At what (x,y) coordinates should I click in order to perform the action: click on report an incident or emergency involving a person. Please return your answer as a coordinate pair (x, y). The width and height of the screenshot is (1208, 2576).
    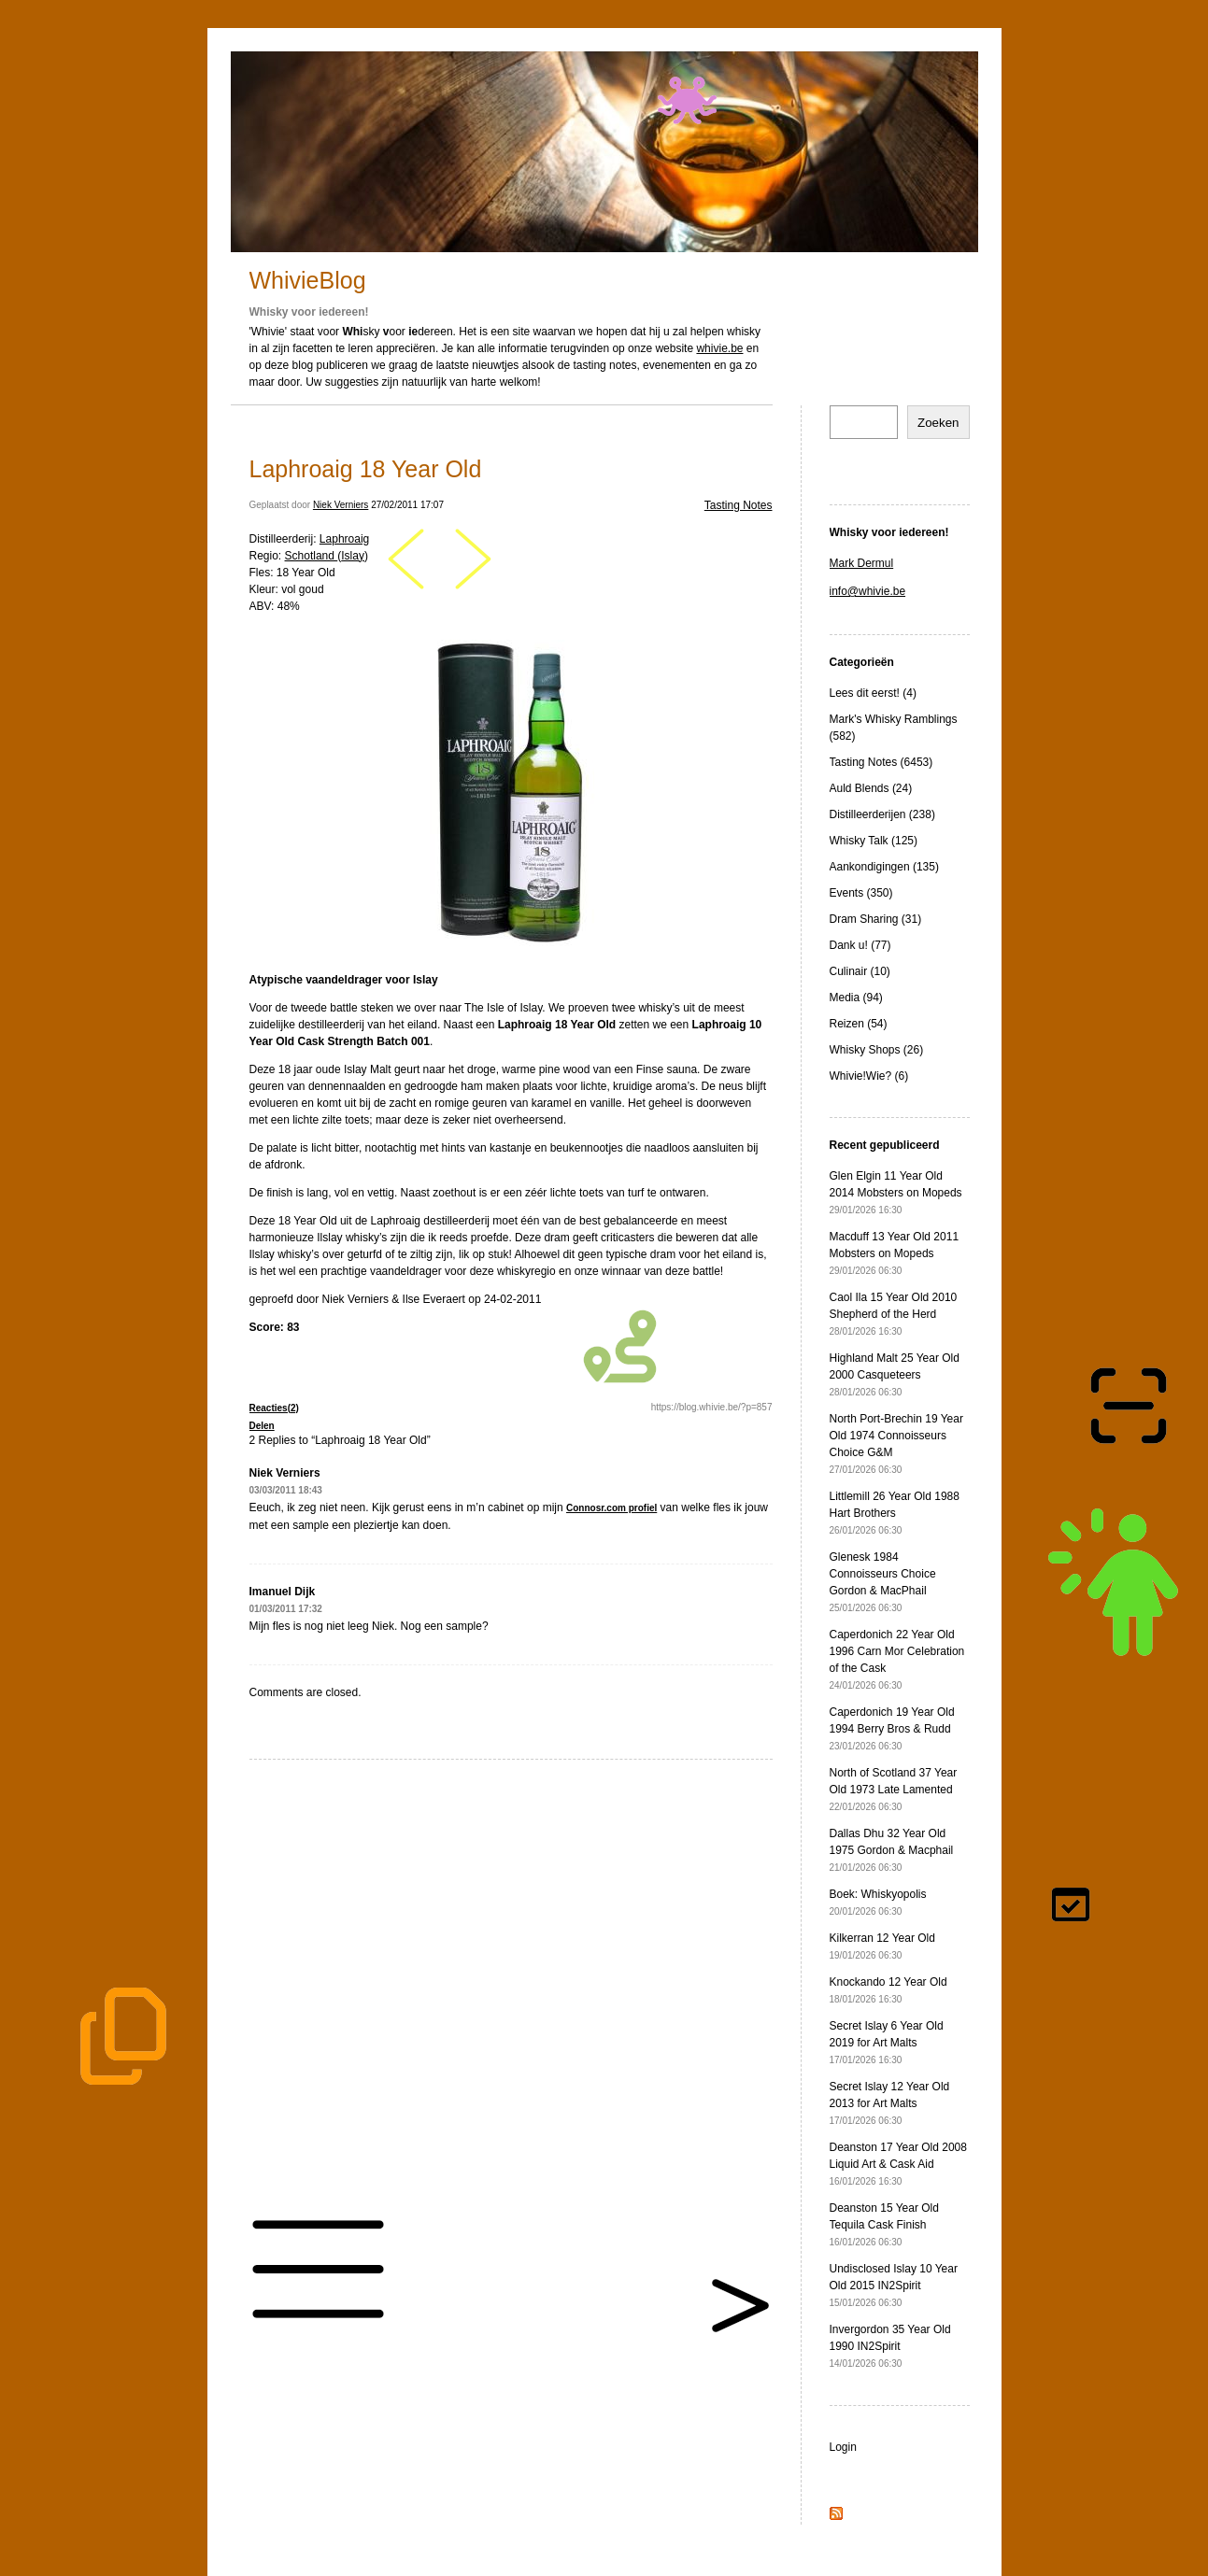
    Looking at the image, I should click on (1125, 1585).